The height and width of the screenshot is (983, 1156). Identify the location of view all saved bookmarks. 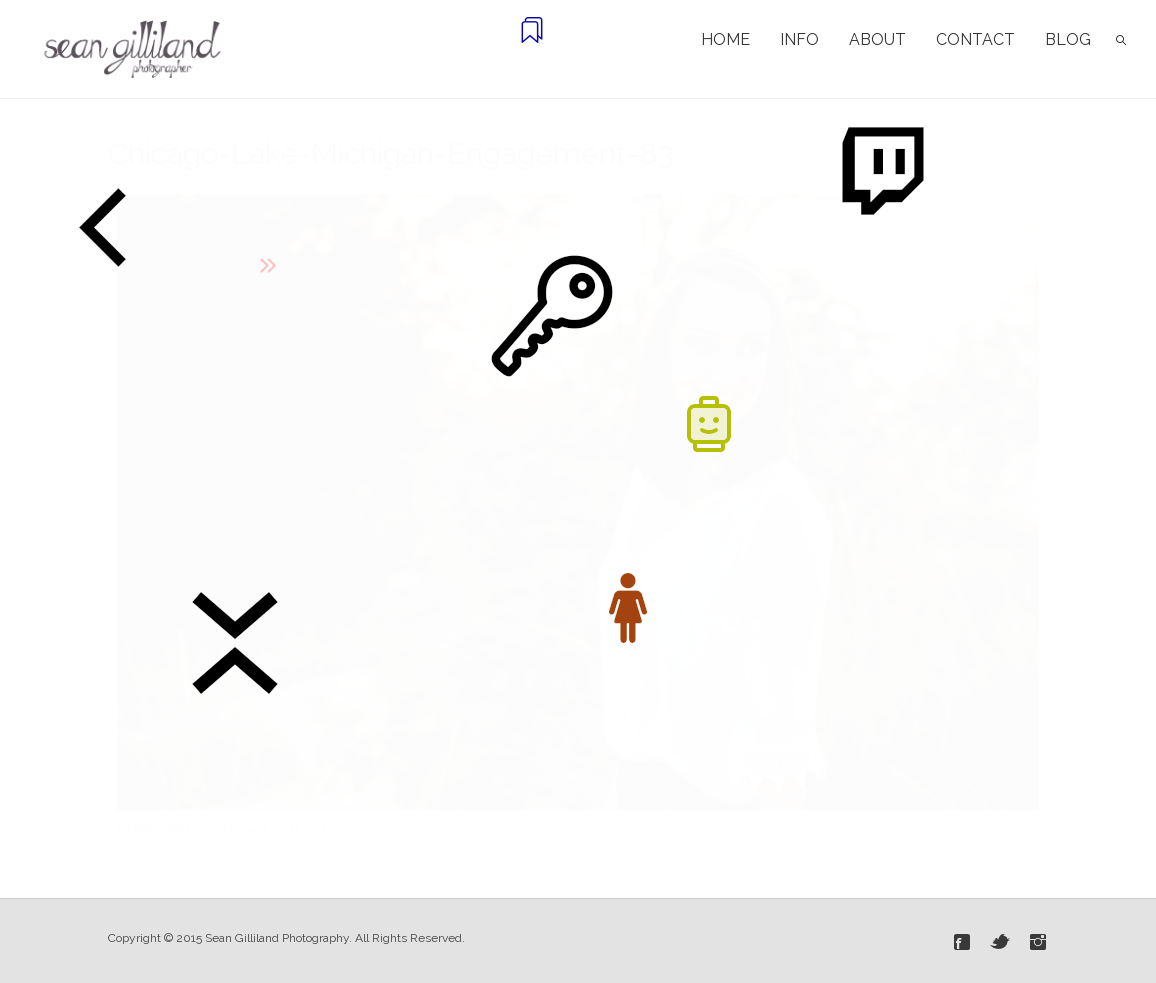
(532, 30).